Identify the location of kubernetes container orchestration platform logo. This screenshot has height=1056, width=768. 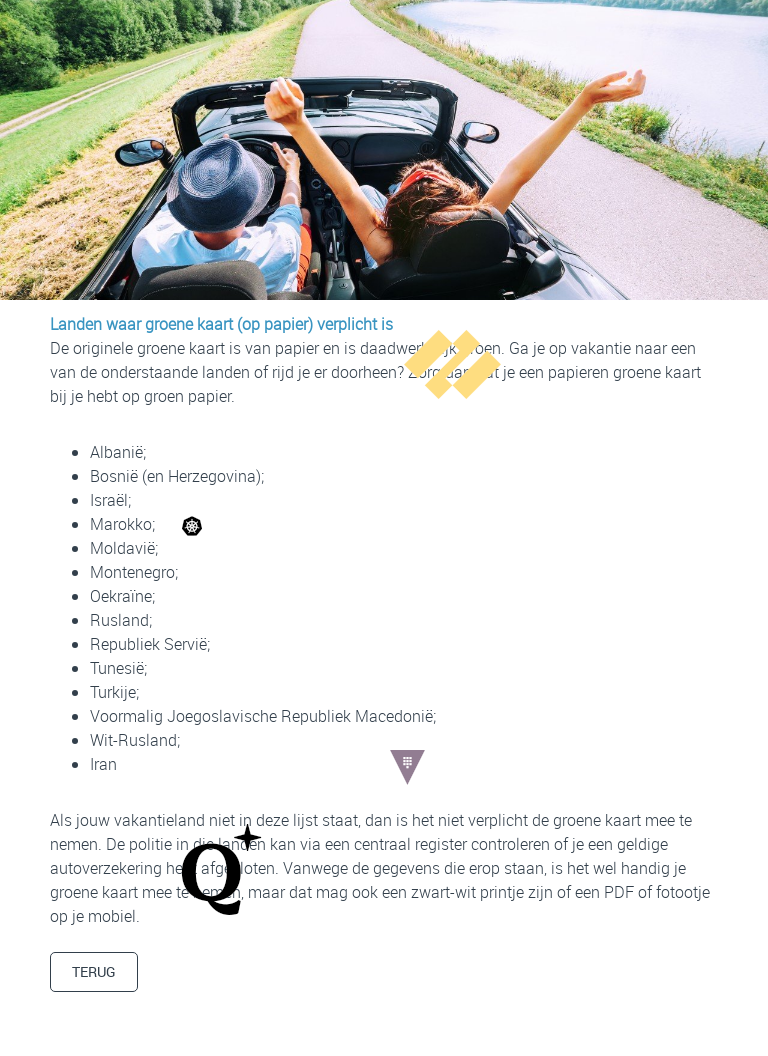
(192, 526).